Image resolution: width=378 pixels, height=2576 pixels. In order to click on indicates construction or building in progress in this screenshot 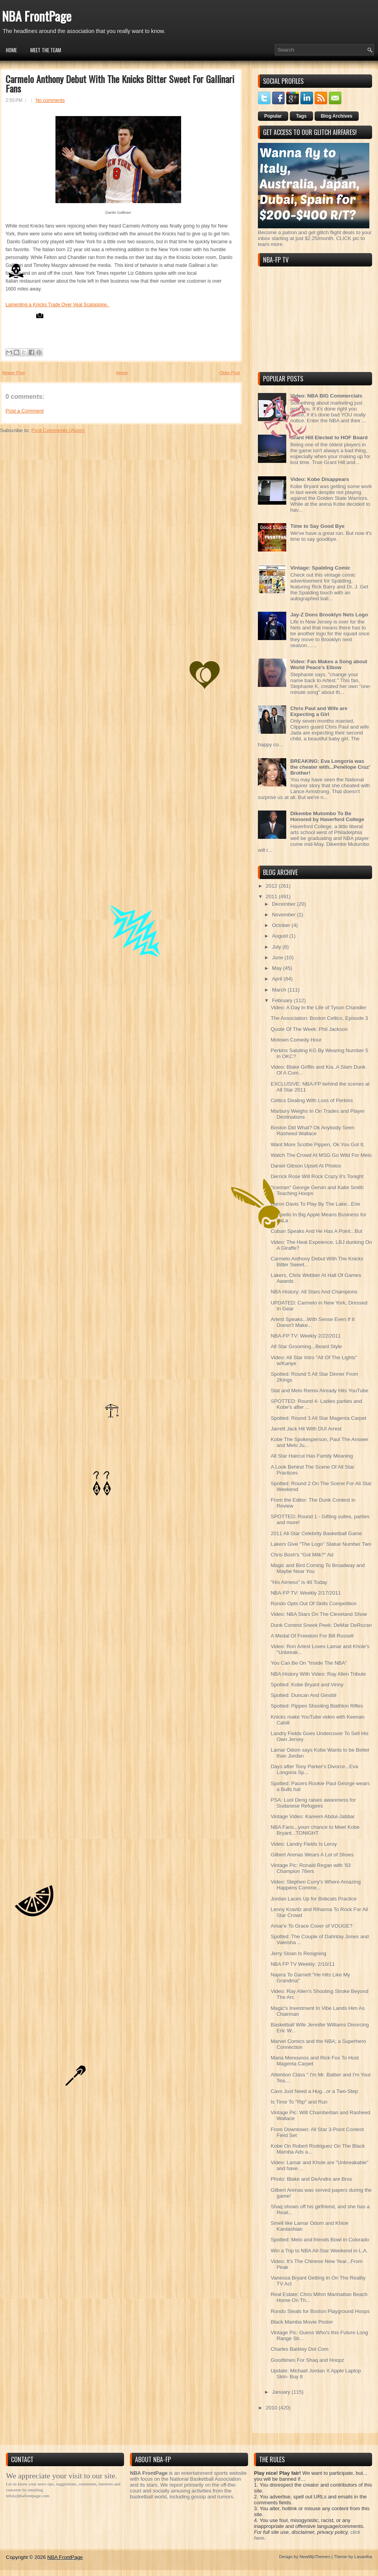, I will do `click(112, 1411)`.